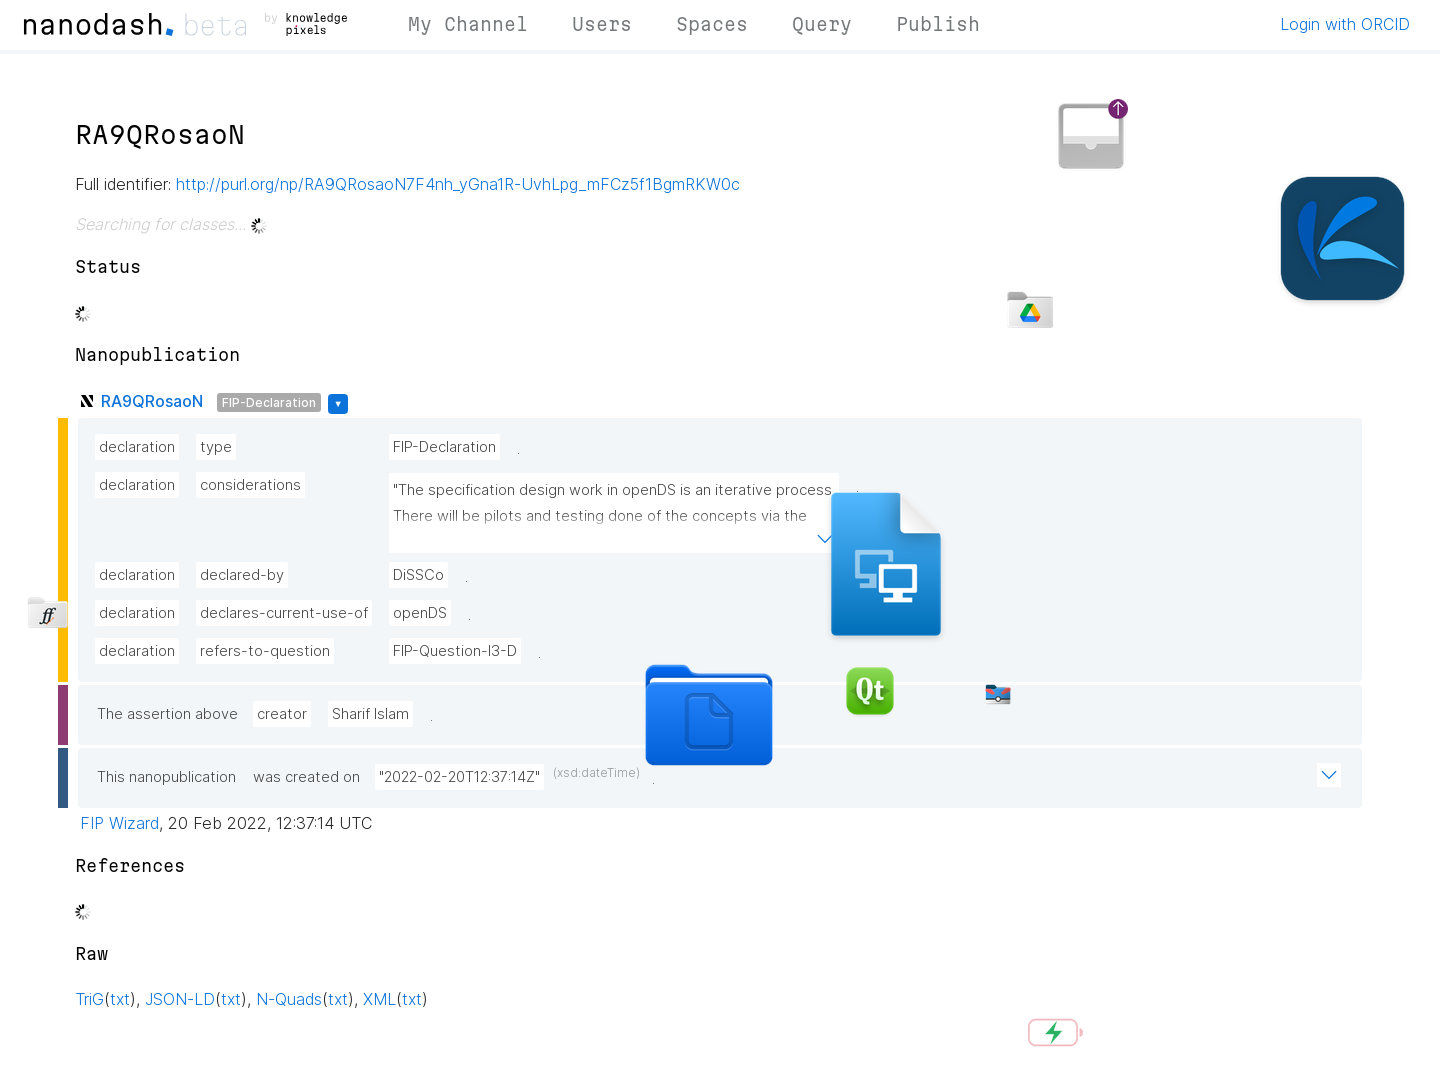  What do you see at coordinates (47, 613) in the screenshot?
I see `open fontforge project files folder` at bounding box center [47, 613].